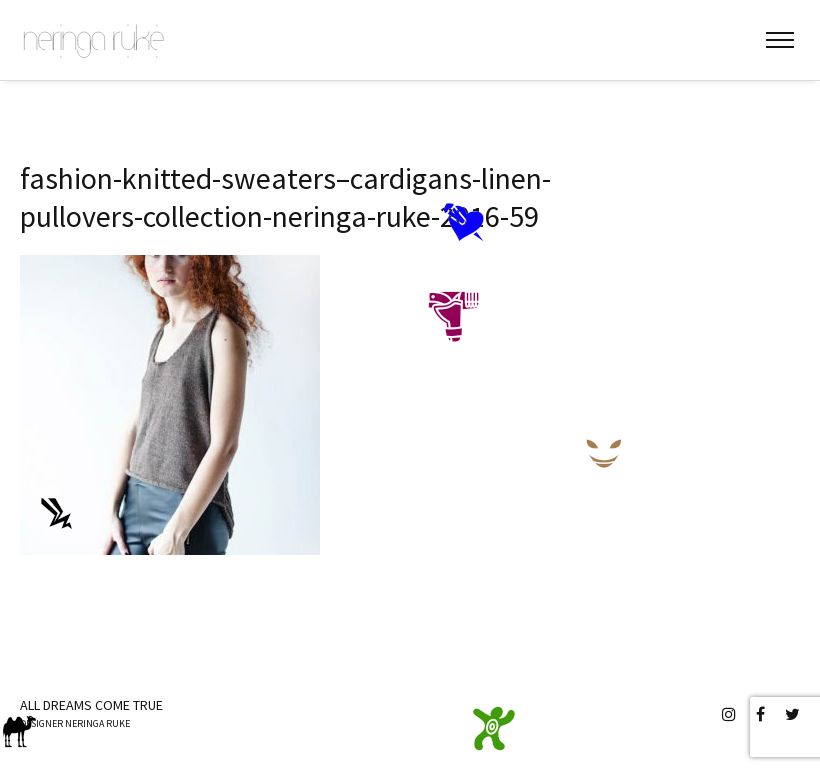  Describe the element at coordinates (603, 452) in the screenshot. I see `indicates a mischievous or cunning character trait` at that location.